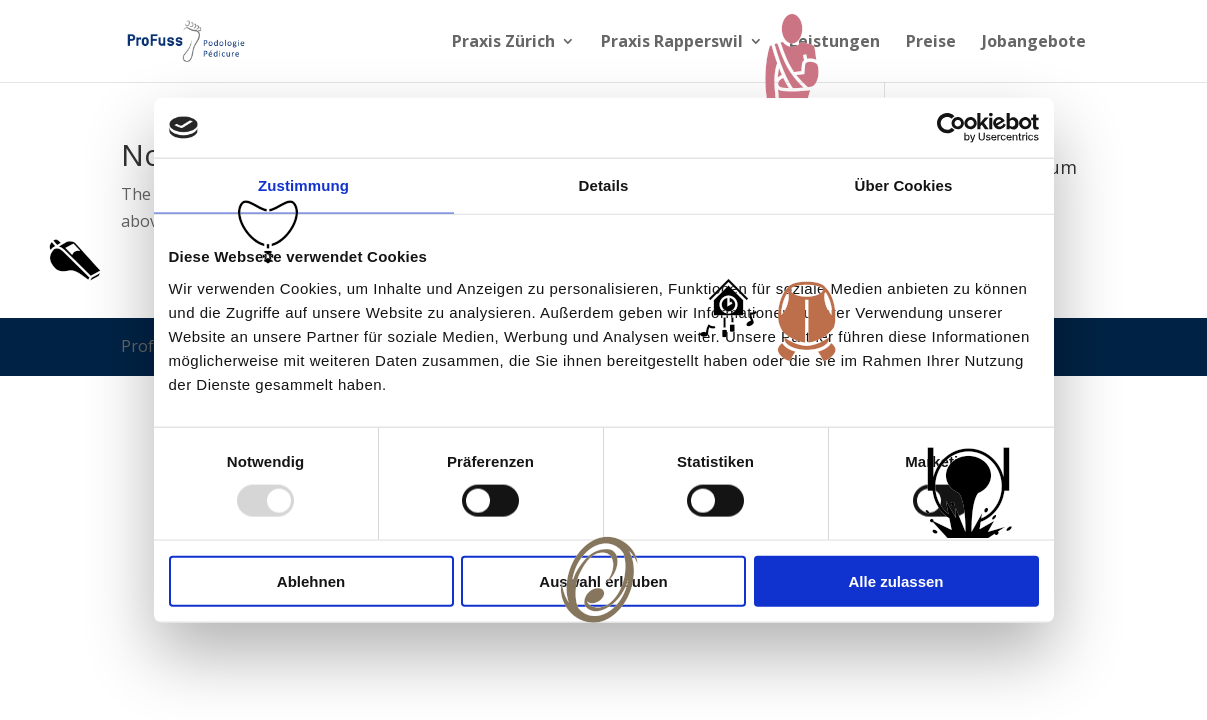 This screenshot has width=1207, height=720. What do you see at coordinates (75, 260) in the screenshot?
I see `blow the whistle to report a violation` at bounding box center [75, 260].